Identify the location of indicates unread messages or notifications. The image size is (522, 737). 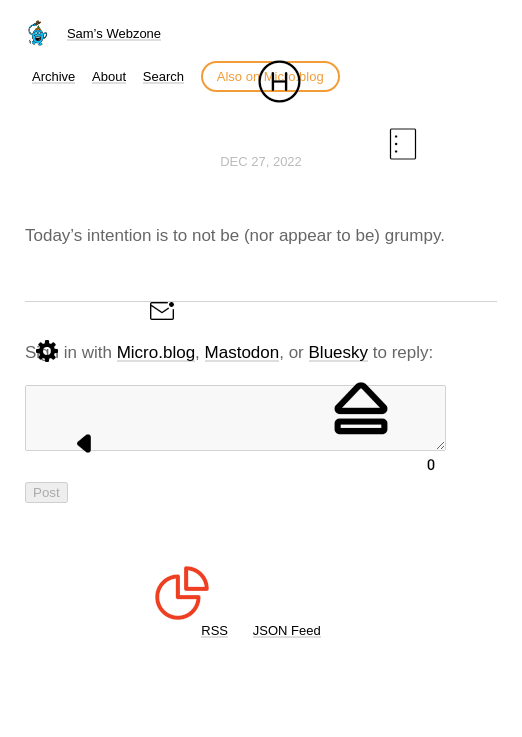
(162, 311).